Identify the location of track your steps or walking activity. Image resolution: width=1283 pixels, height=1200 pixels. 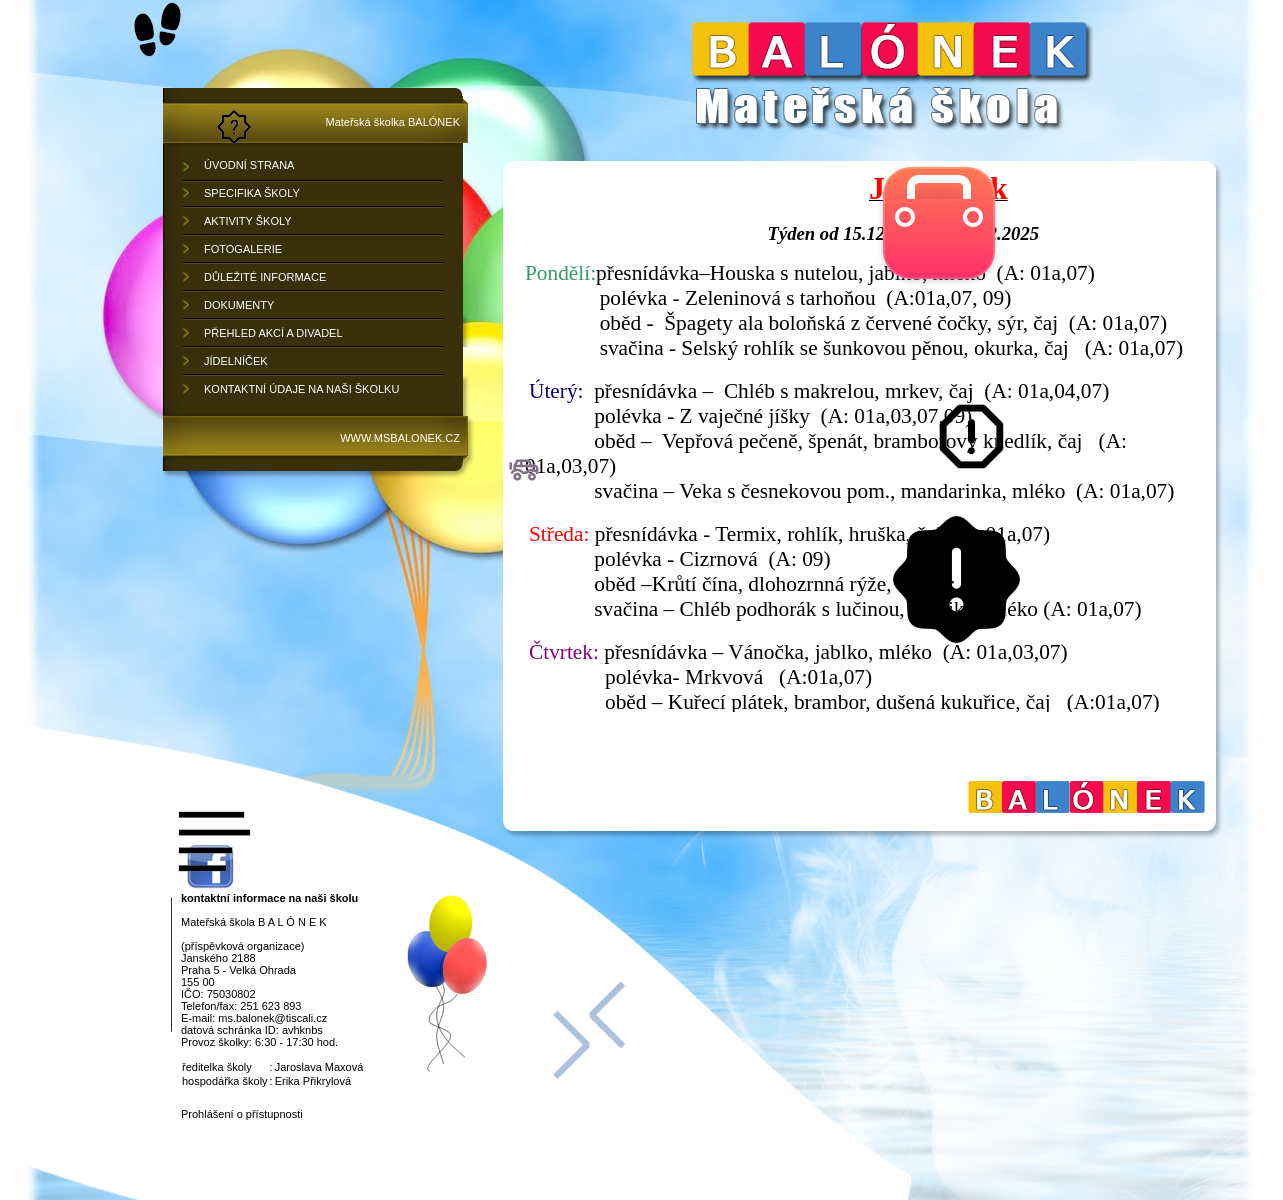
(157, 29).